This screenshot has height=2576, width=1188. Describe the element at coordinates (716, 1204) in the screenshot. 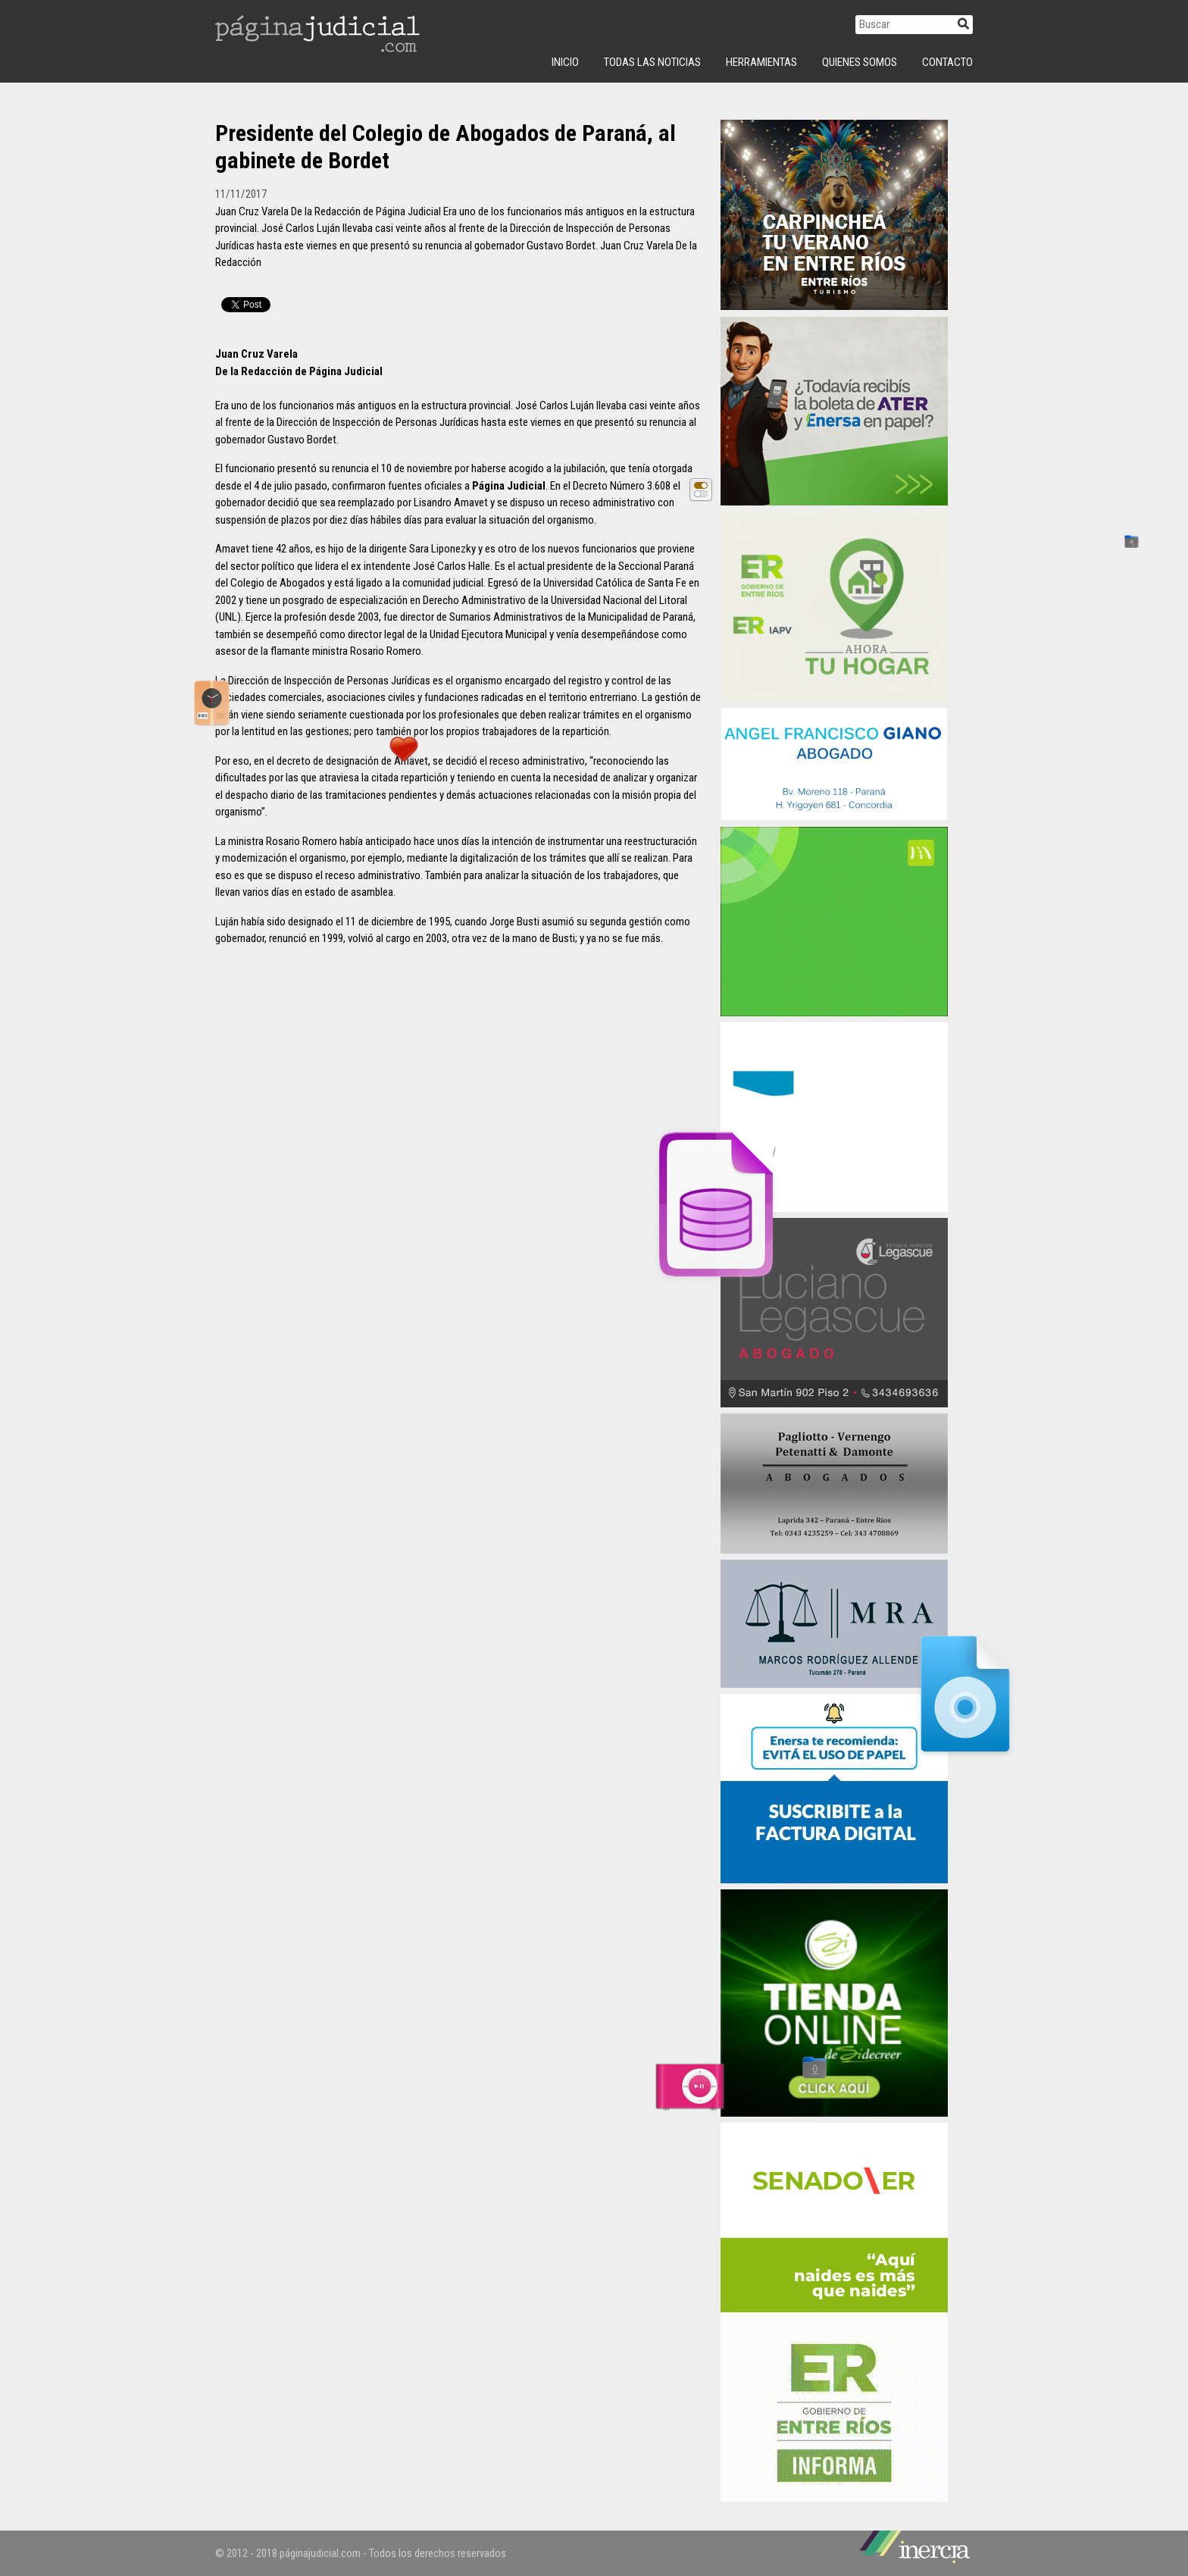

I see `libreoffice base database file` at that location.